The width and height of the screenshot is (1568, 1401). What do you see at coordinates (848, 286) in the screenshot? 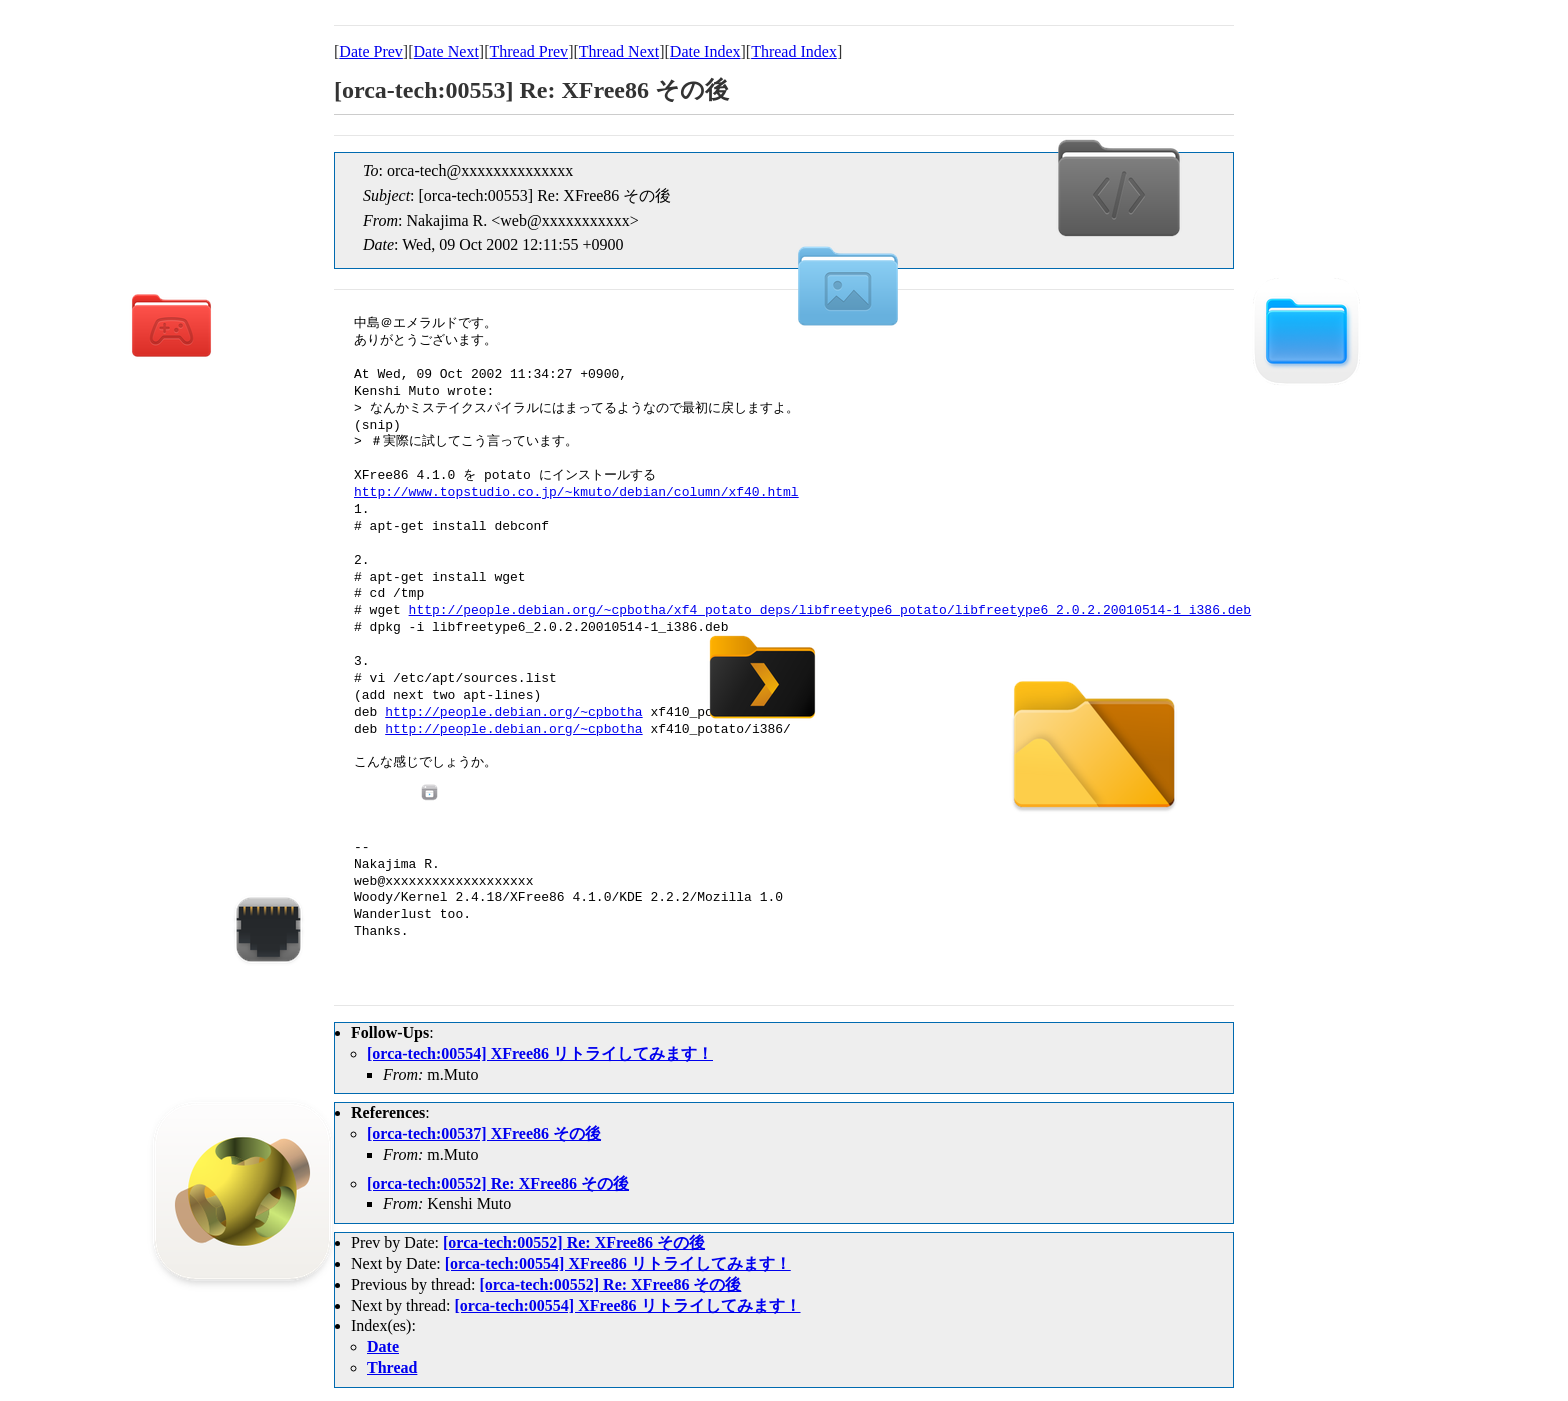
I see `open your images folder` at bounding box center [848, 286].